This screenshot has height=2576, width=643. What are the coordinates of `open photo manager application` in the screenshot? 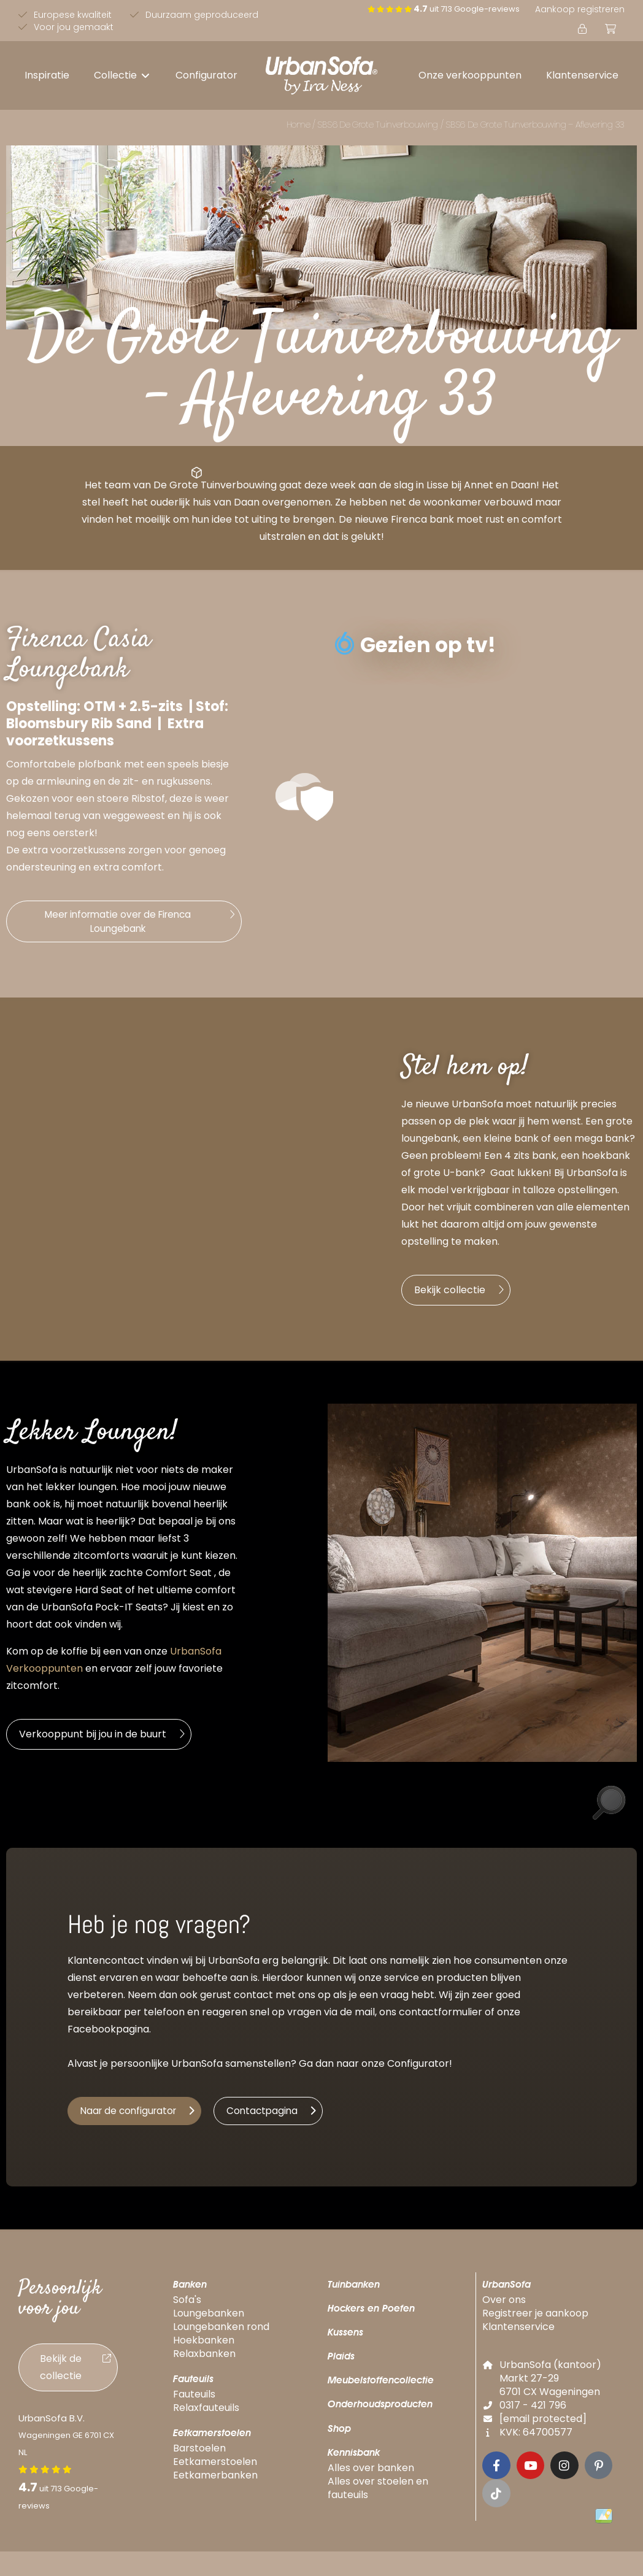 It's located at (604, 2516).